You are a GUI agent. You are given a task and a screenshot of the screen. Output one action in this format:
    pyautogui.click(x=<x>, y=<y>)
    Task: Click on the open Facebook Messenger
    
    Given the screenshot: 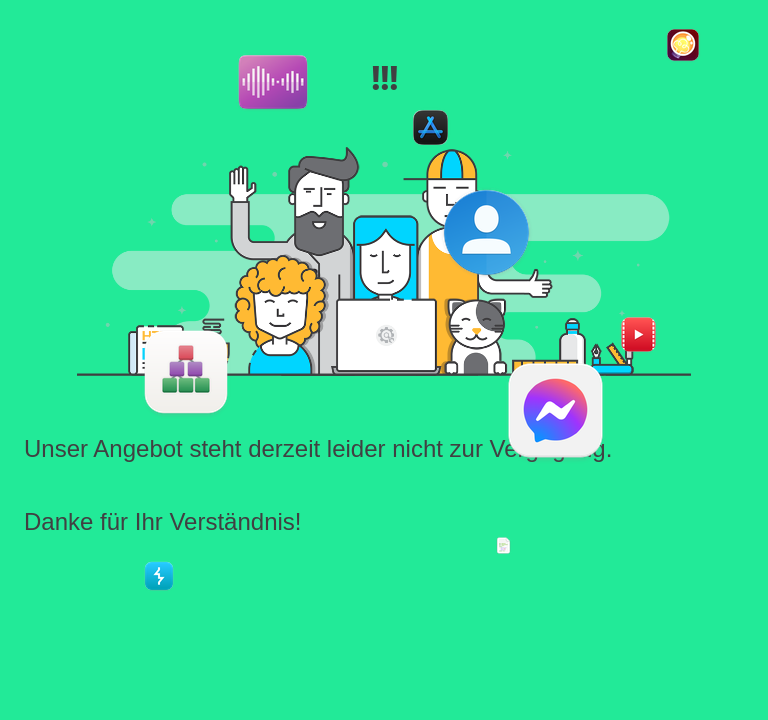 What is the action you would take?
    pyautogui.click(x=555, y=410)
    